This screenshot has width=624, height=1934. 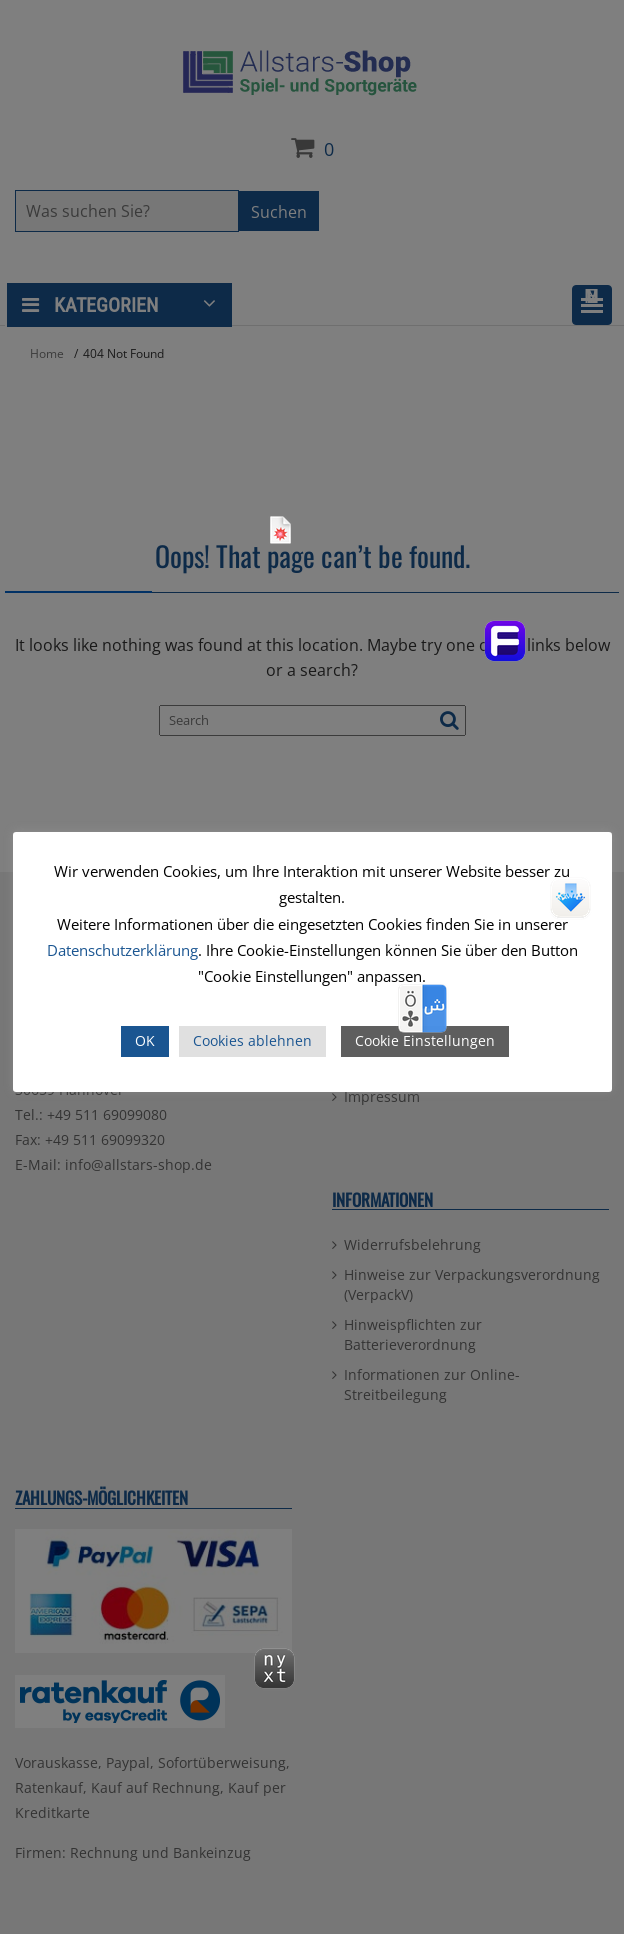 I want to click on open floorp browser, so click(x=505, y=641).